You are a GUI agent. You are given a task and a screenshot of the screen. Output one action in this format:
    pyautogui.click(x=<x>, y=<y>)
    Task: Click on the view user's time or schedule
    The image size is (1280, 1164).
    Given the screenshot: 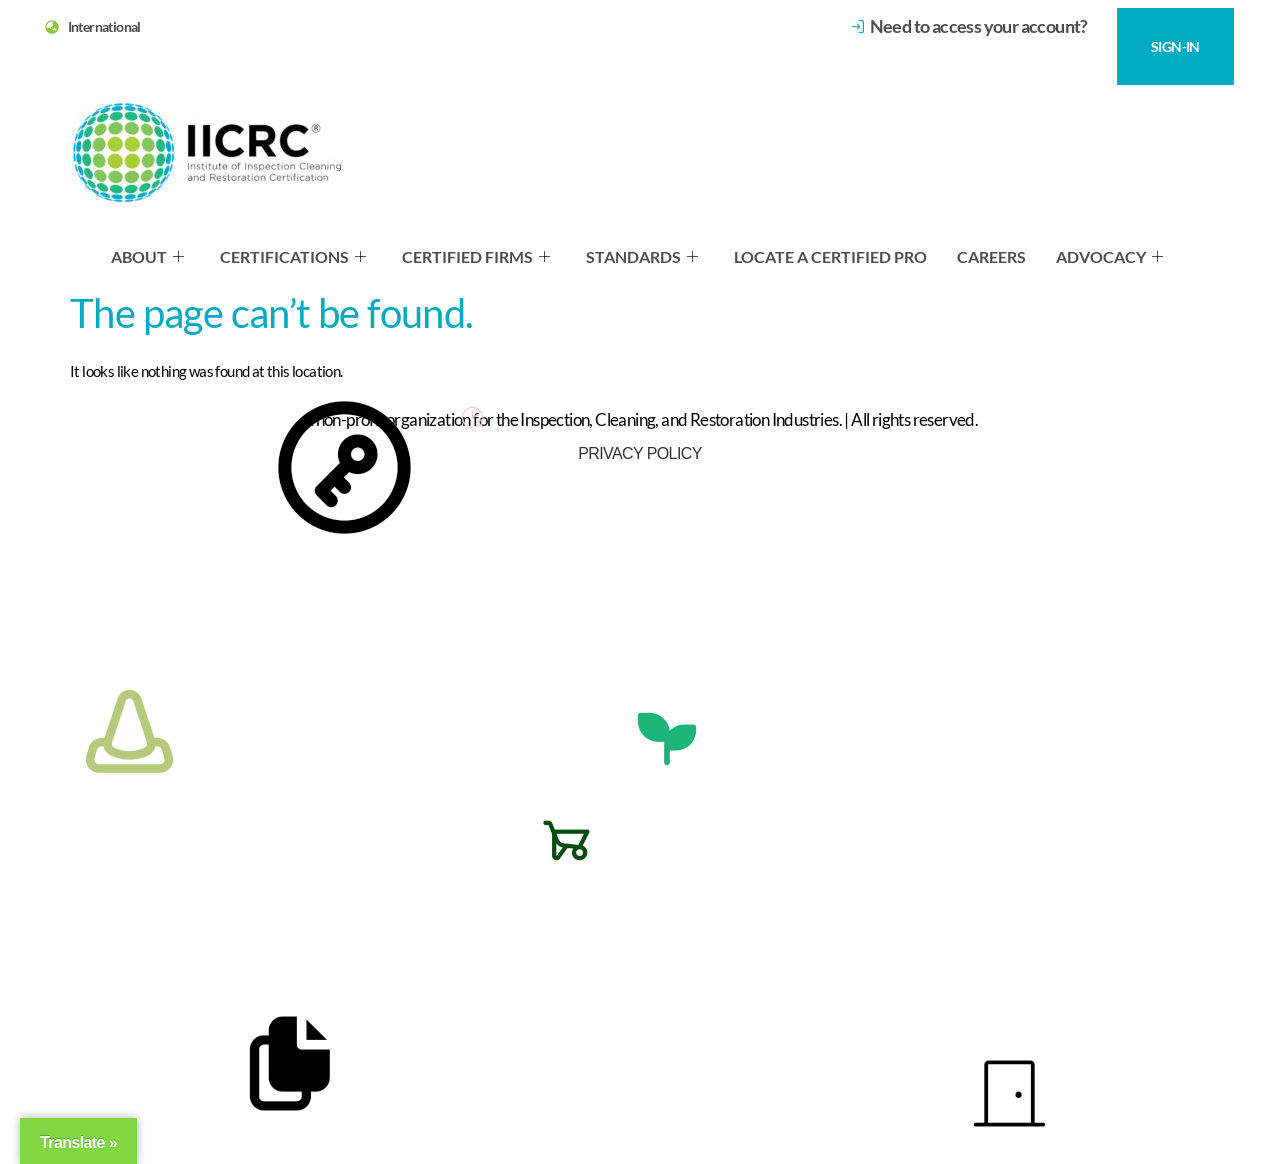 What is the action you would take?
    pyautogui.click(x=472, y=417)
    